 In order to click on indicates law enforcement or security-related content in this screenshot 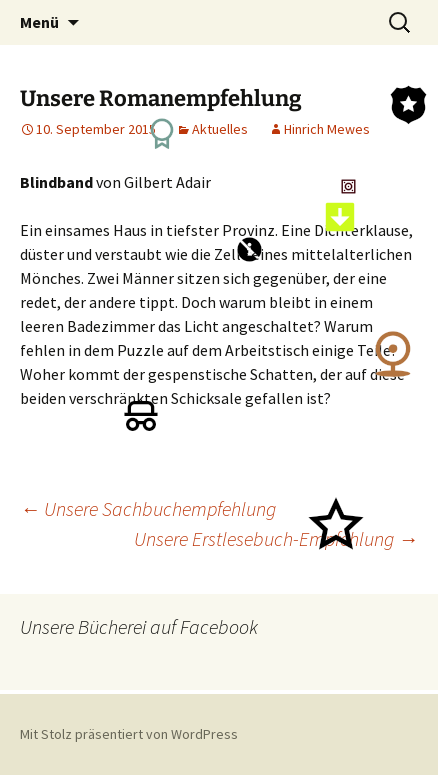, I will do `click(408, 104)`.